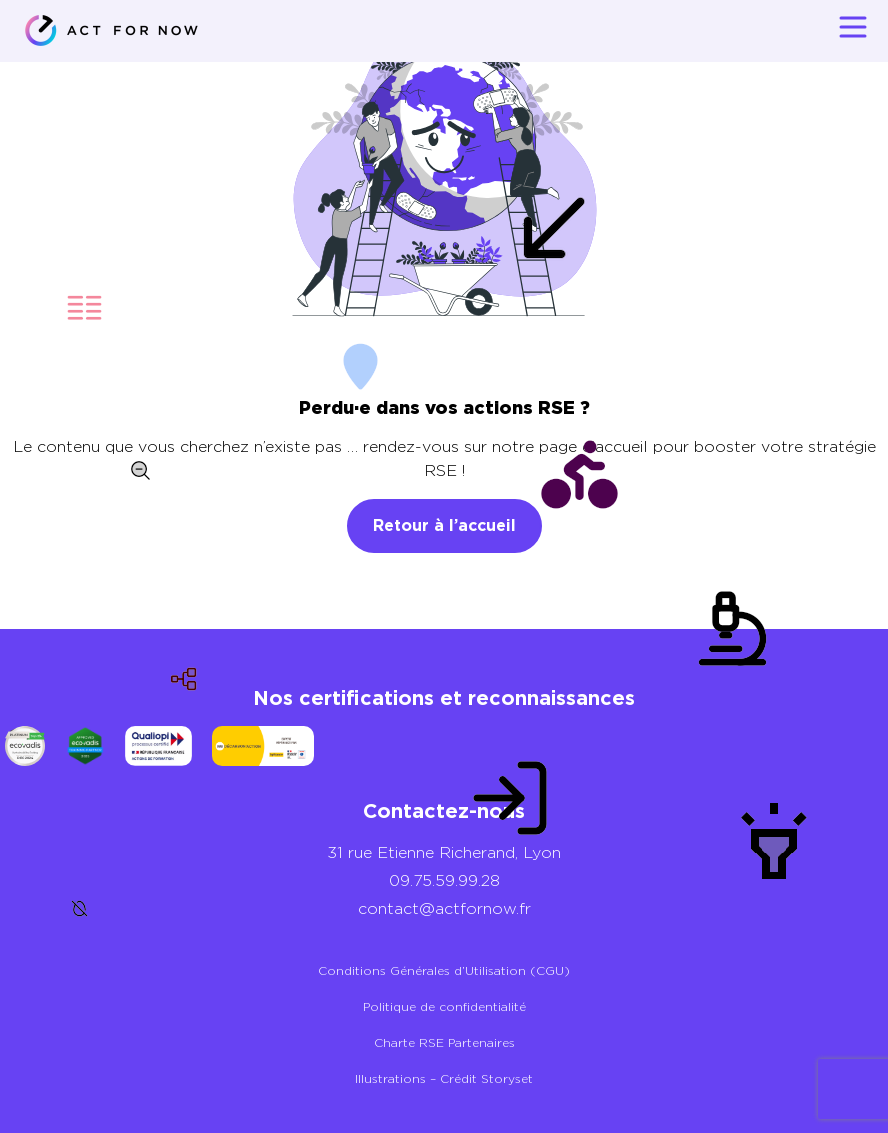 The image size is (888, 1133). I want to click on zoom out of the current view, so click(140, 470).